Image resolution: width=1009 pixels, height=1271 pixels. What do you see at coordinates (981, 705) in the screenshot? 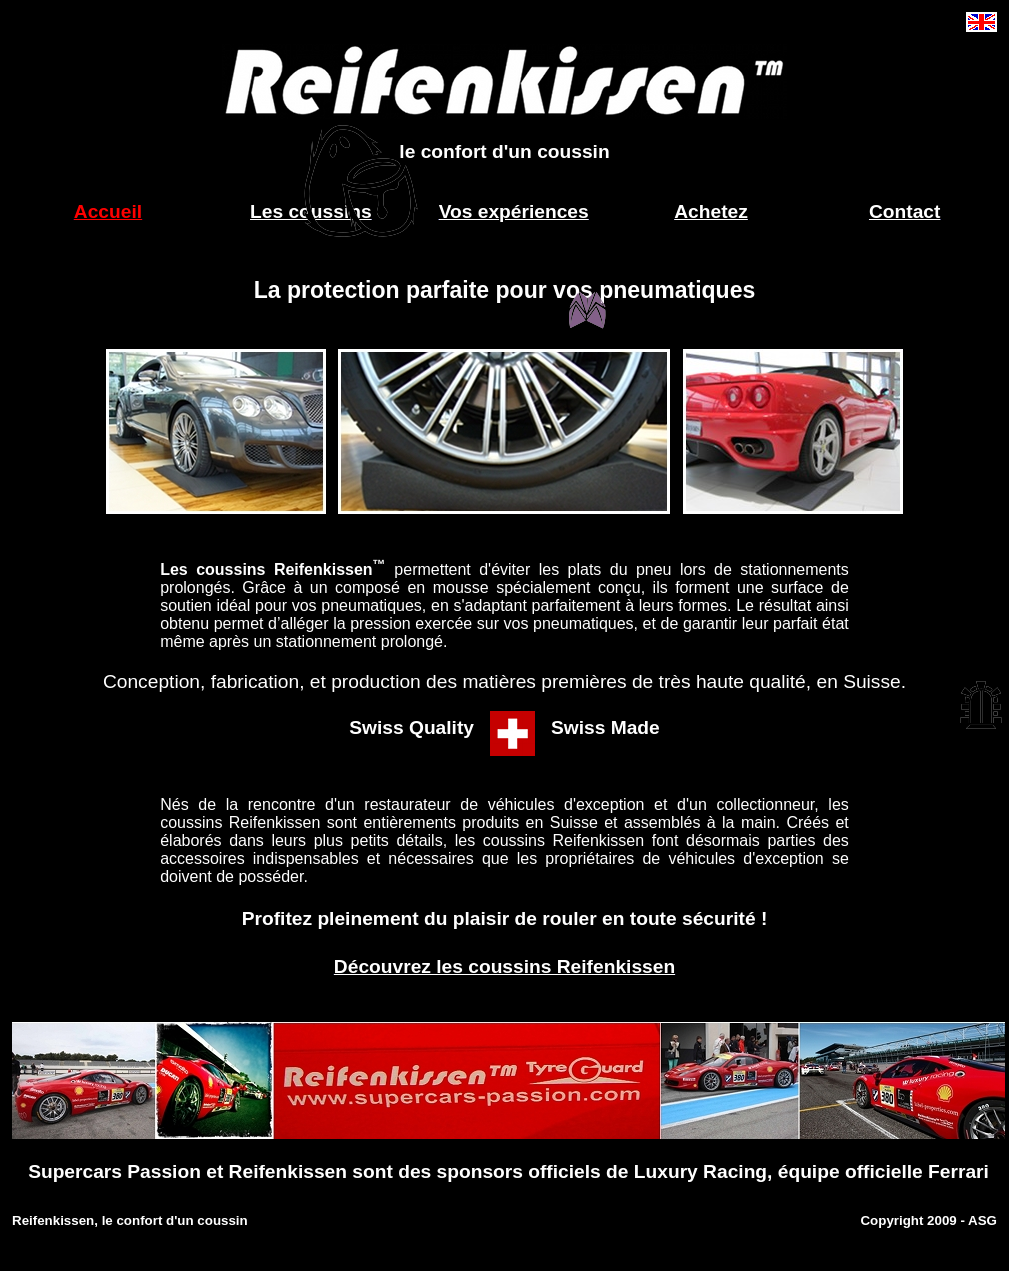
I see `enter a new room or area in a game` at bounding box center [981, 705].